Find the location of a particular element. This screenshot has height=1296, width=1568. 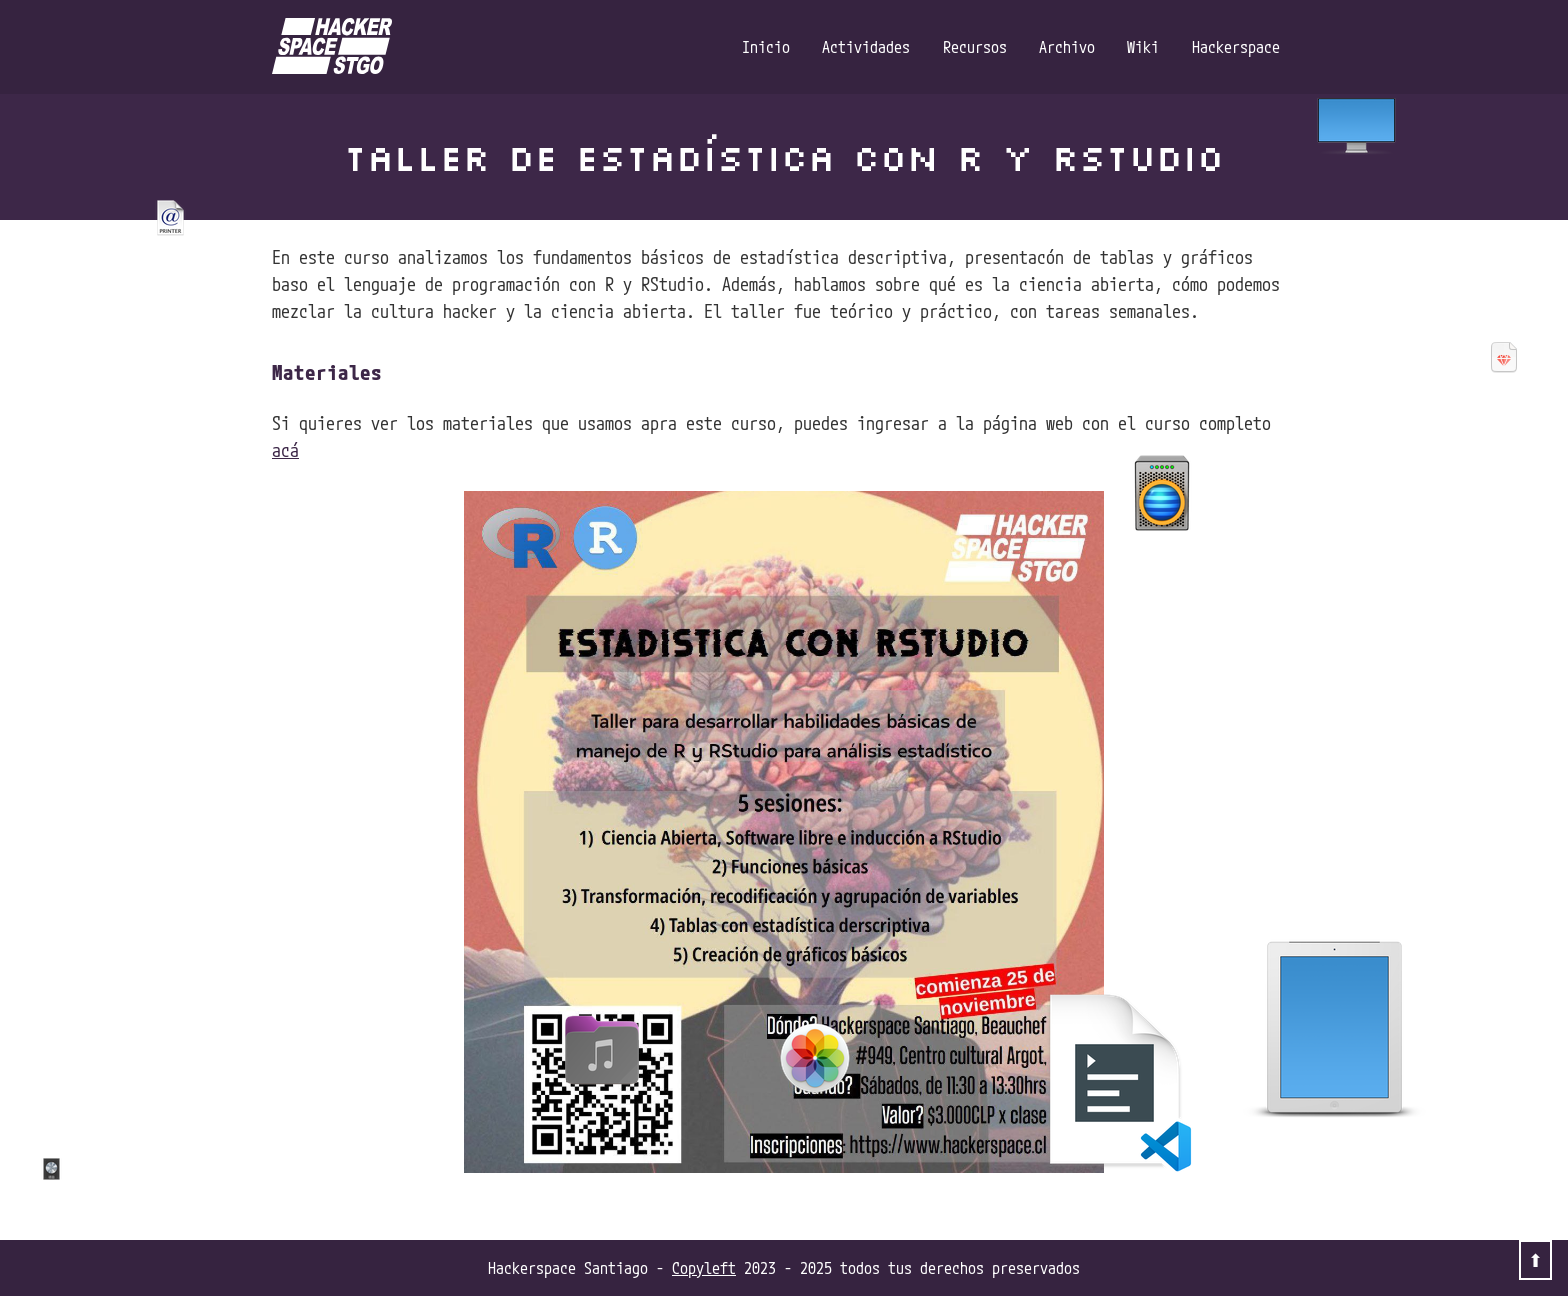

a ruby programming language source file is located at coordinates (1504, 357).